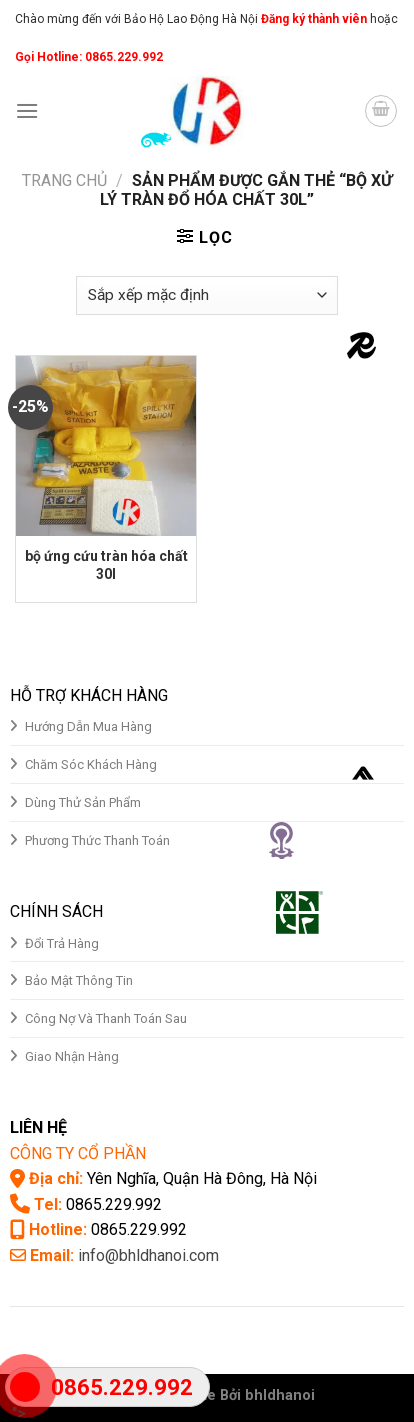  I want to click on Redis database service logo, so click(361, 345).